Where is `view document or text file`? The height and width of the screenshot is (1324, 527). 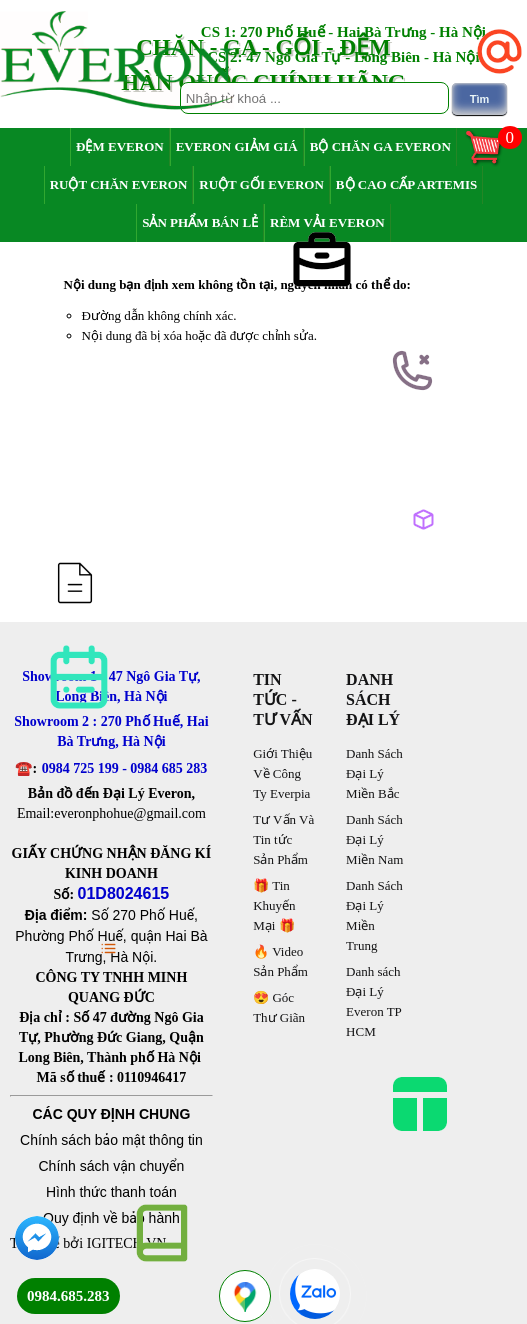 view document or text file is located at coordinates (75, 583).